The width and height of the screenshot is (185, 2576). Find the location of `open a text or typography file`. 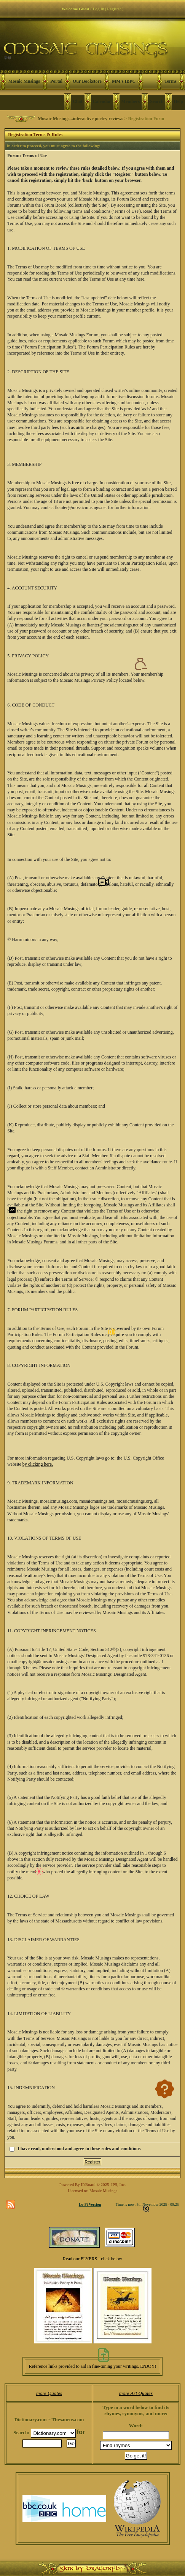

open a text or typography file is located at coordinates (104, 2355).